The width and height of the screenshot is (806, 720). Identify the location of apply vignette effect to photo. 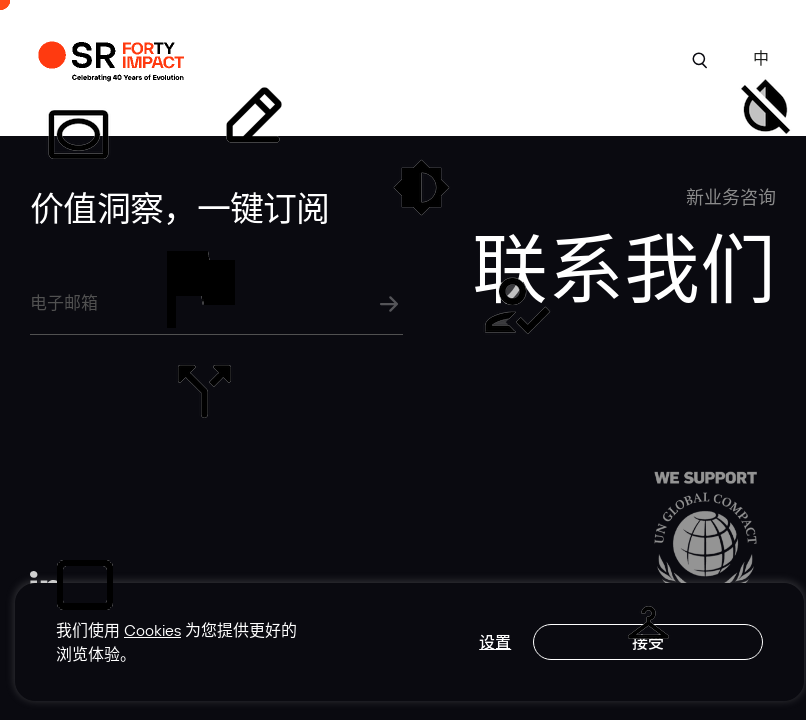
(78, 134).